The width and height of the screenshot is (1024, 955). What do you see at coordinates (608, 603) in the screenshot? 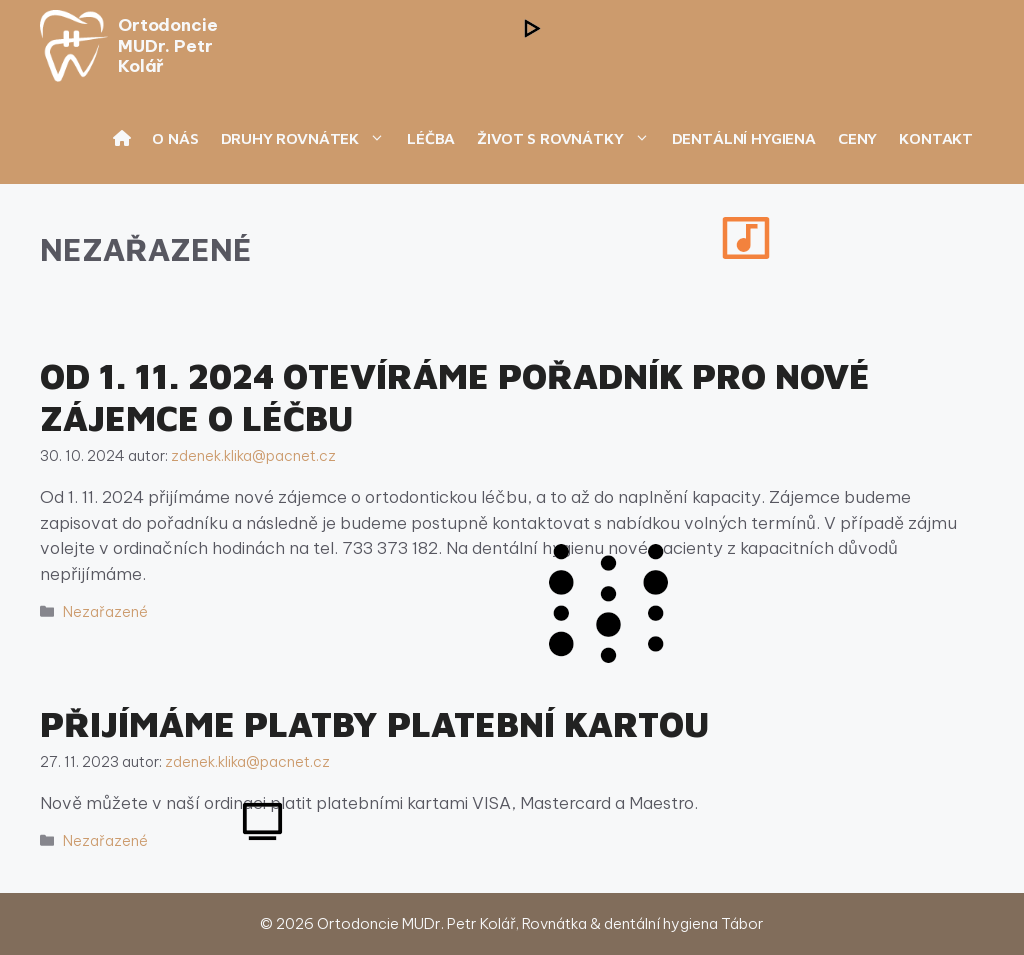
I see `open weights & biases dashboard` at bounding box center [608, 603].